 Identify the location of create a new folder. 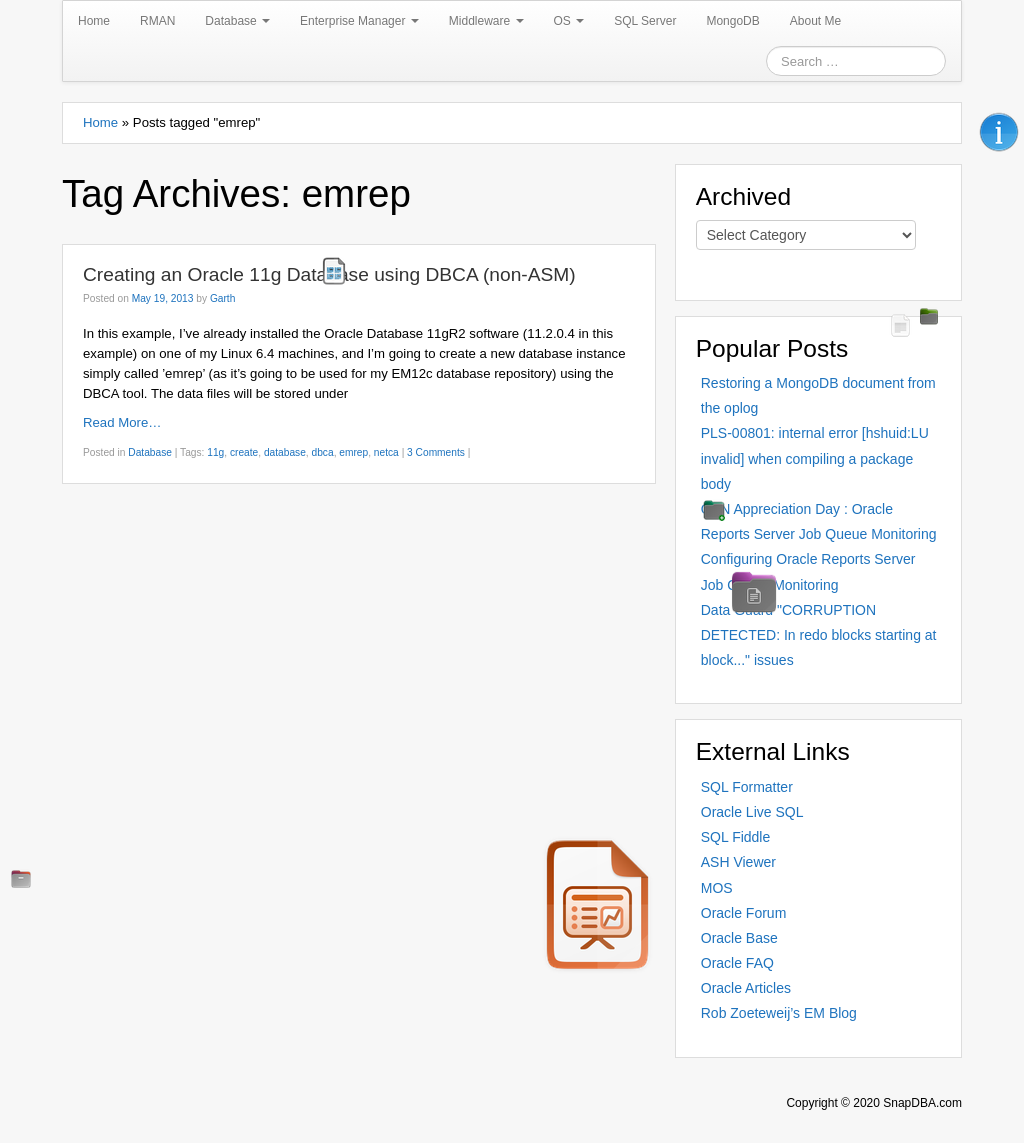
(714, 510).